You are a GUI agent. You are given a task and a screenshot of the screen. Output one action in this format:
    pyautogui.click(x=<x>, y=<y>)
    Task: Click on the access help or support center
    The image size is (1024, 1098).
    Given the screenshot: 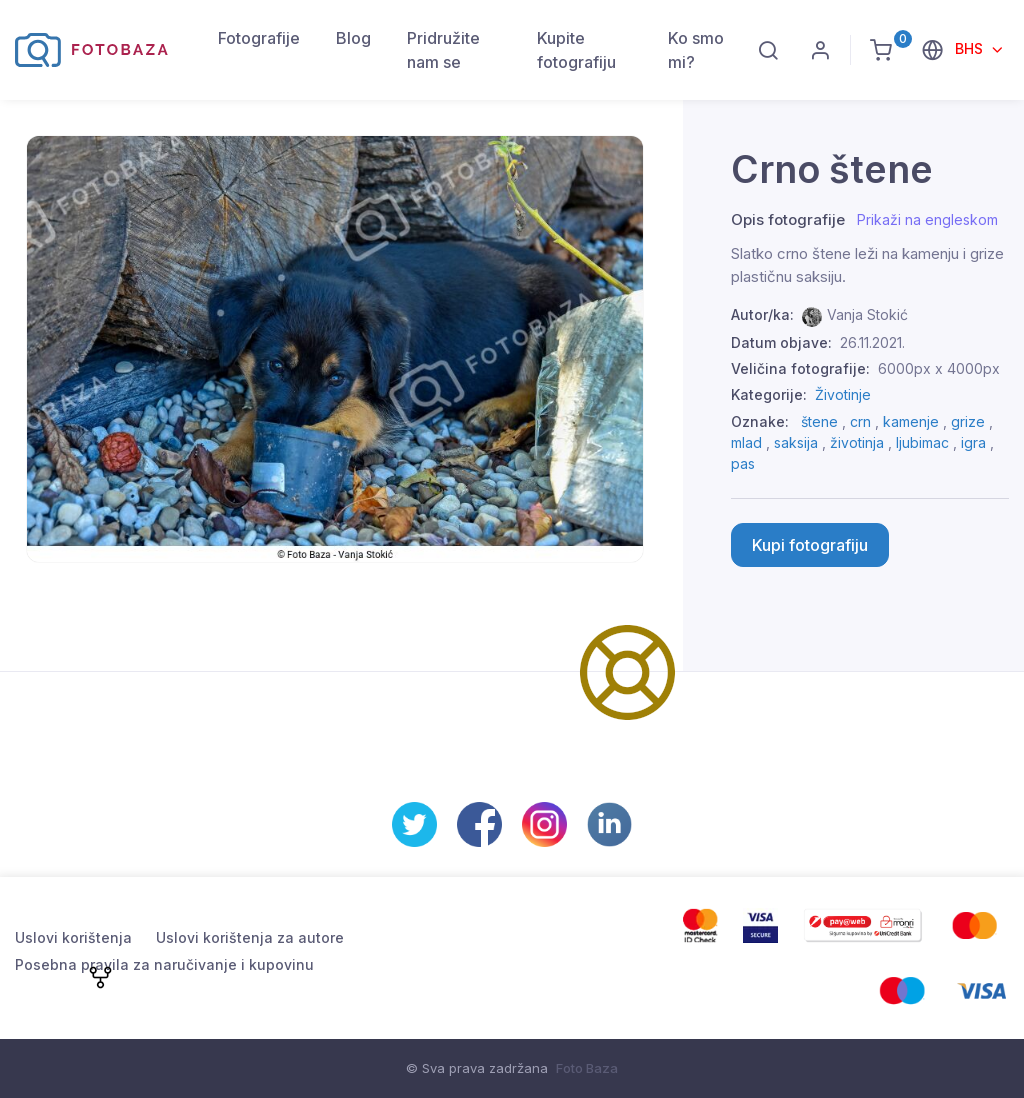 What is the action you would take?
    pyautogui.click(x=627, y=672)
    